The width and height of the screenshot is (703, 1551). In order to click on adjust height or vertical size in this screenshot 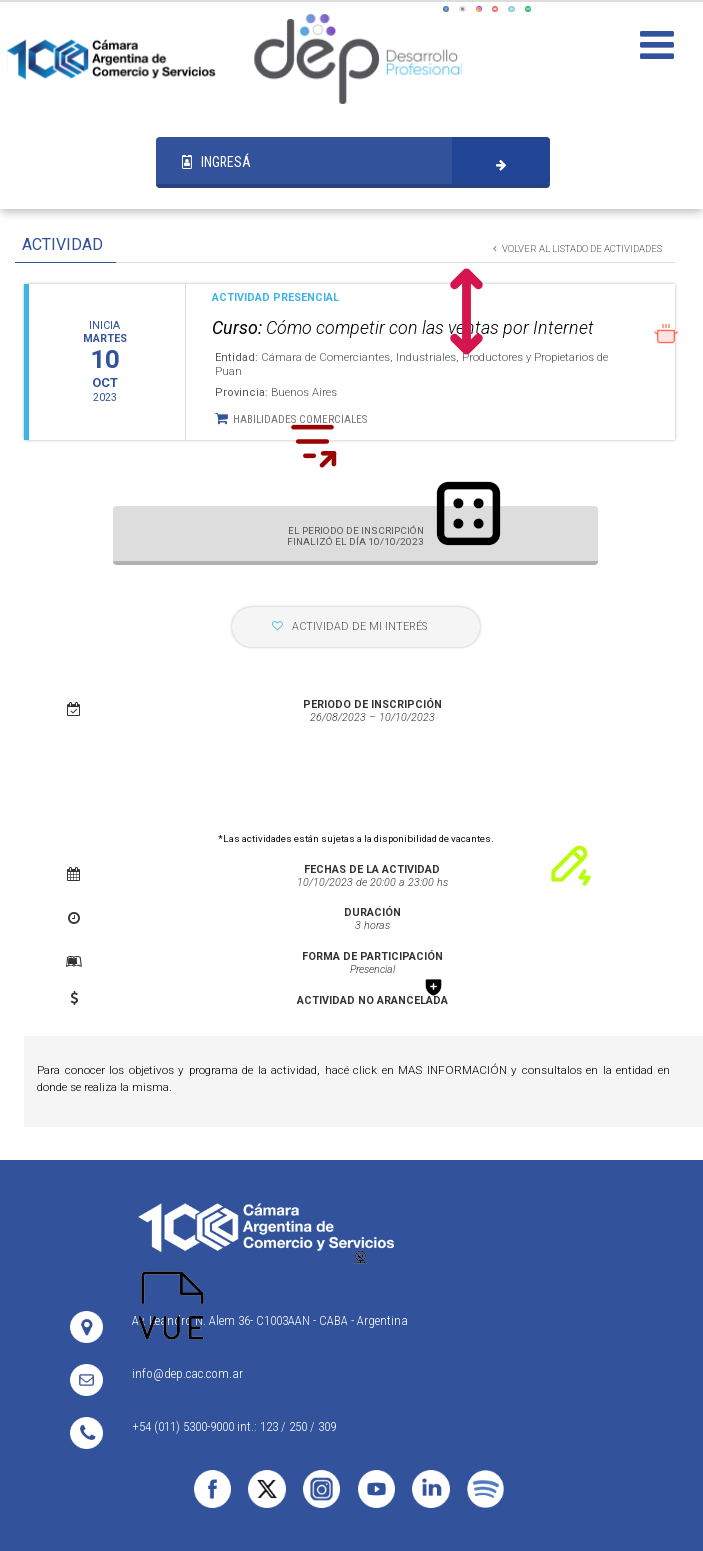, I will do `click(466, 311)`.